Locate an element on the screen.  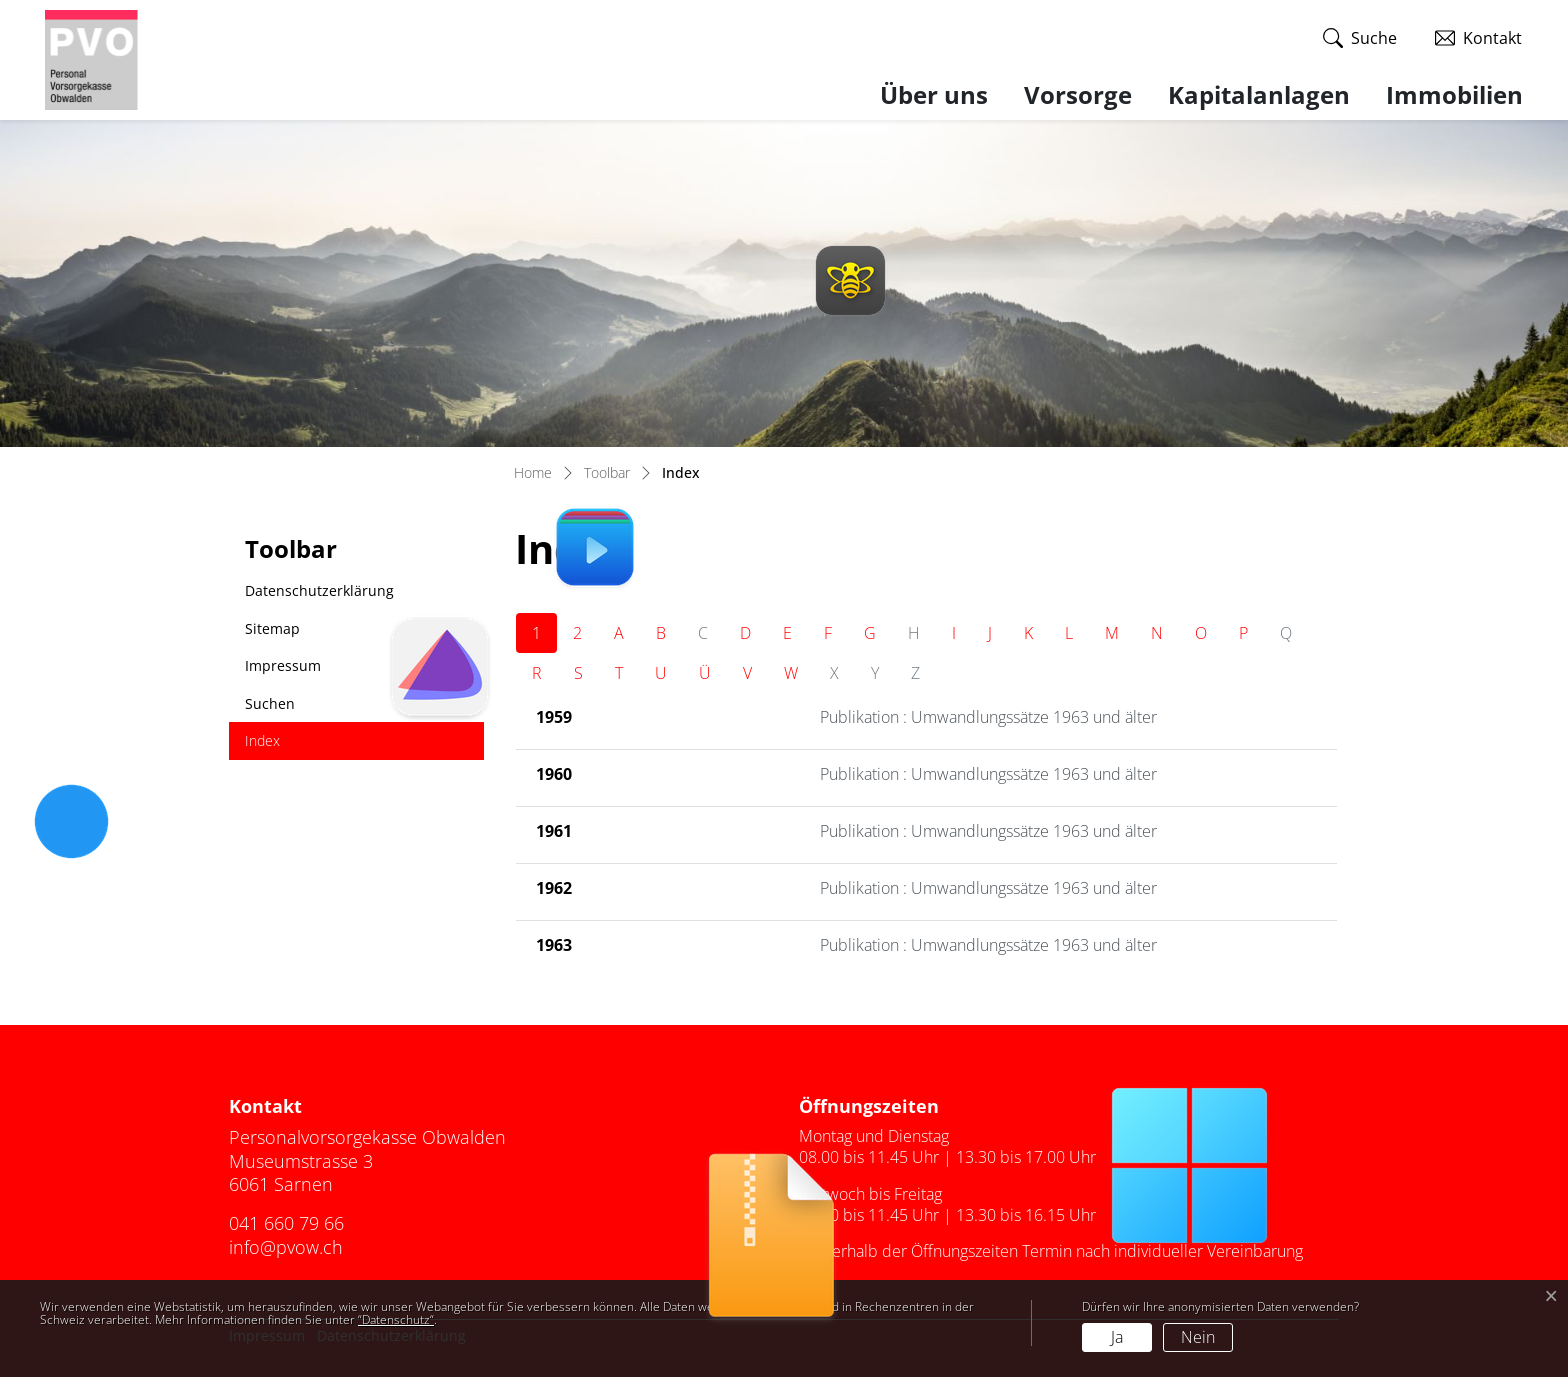
indicates a new or unread item is located at coordinates (71, 821).